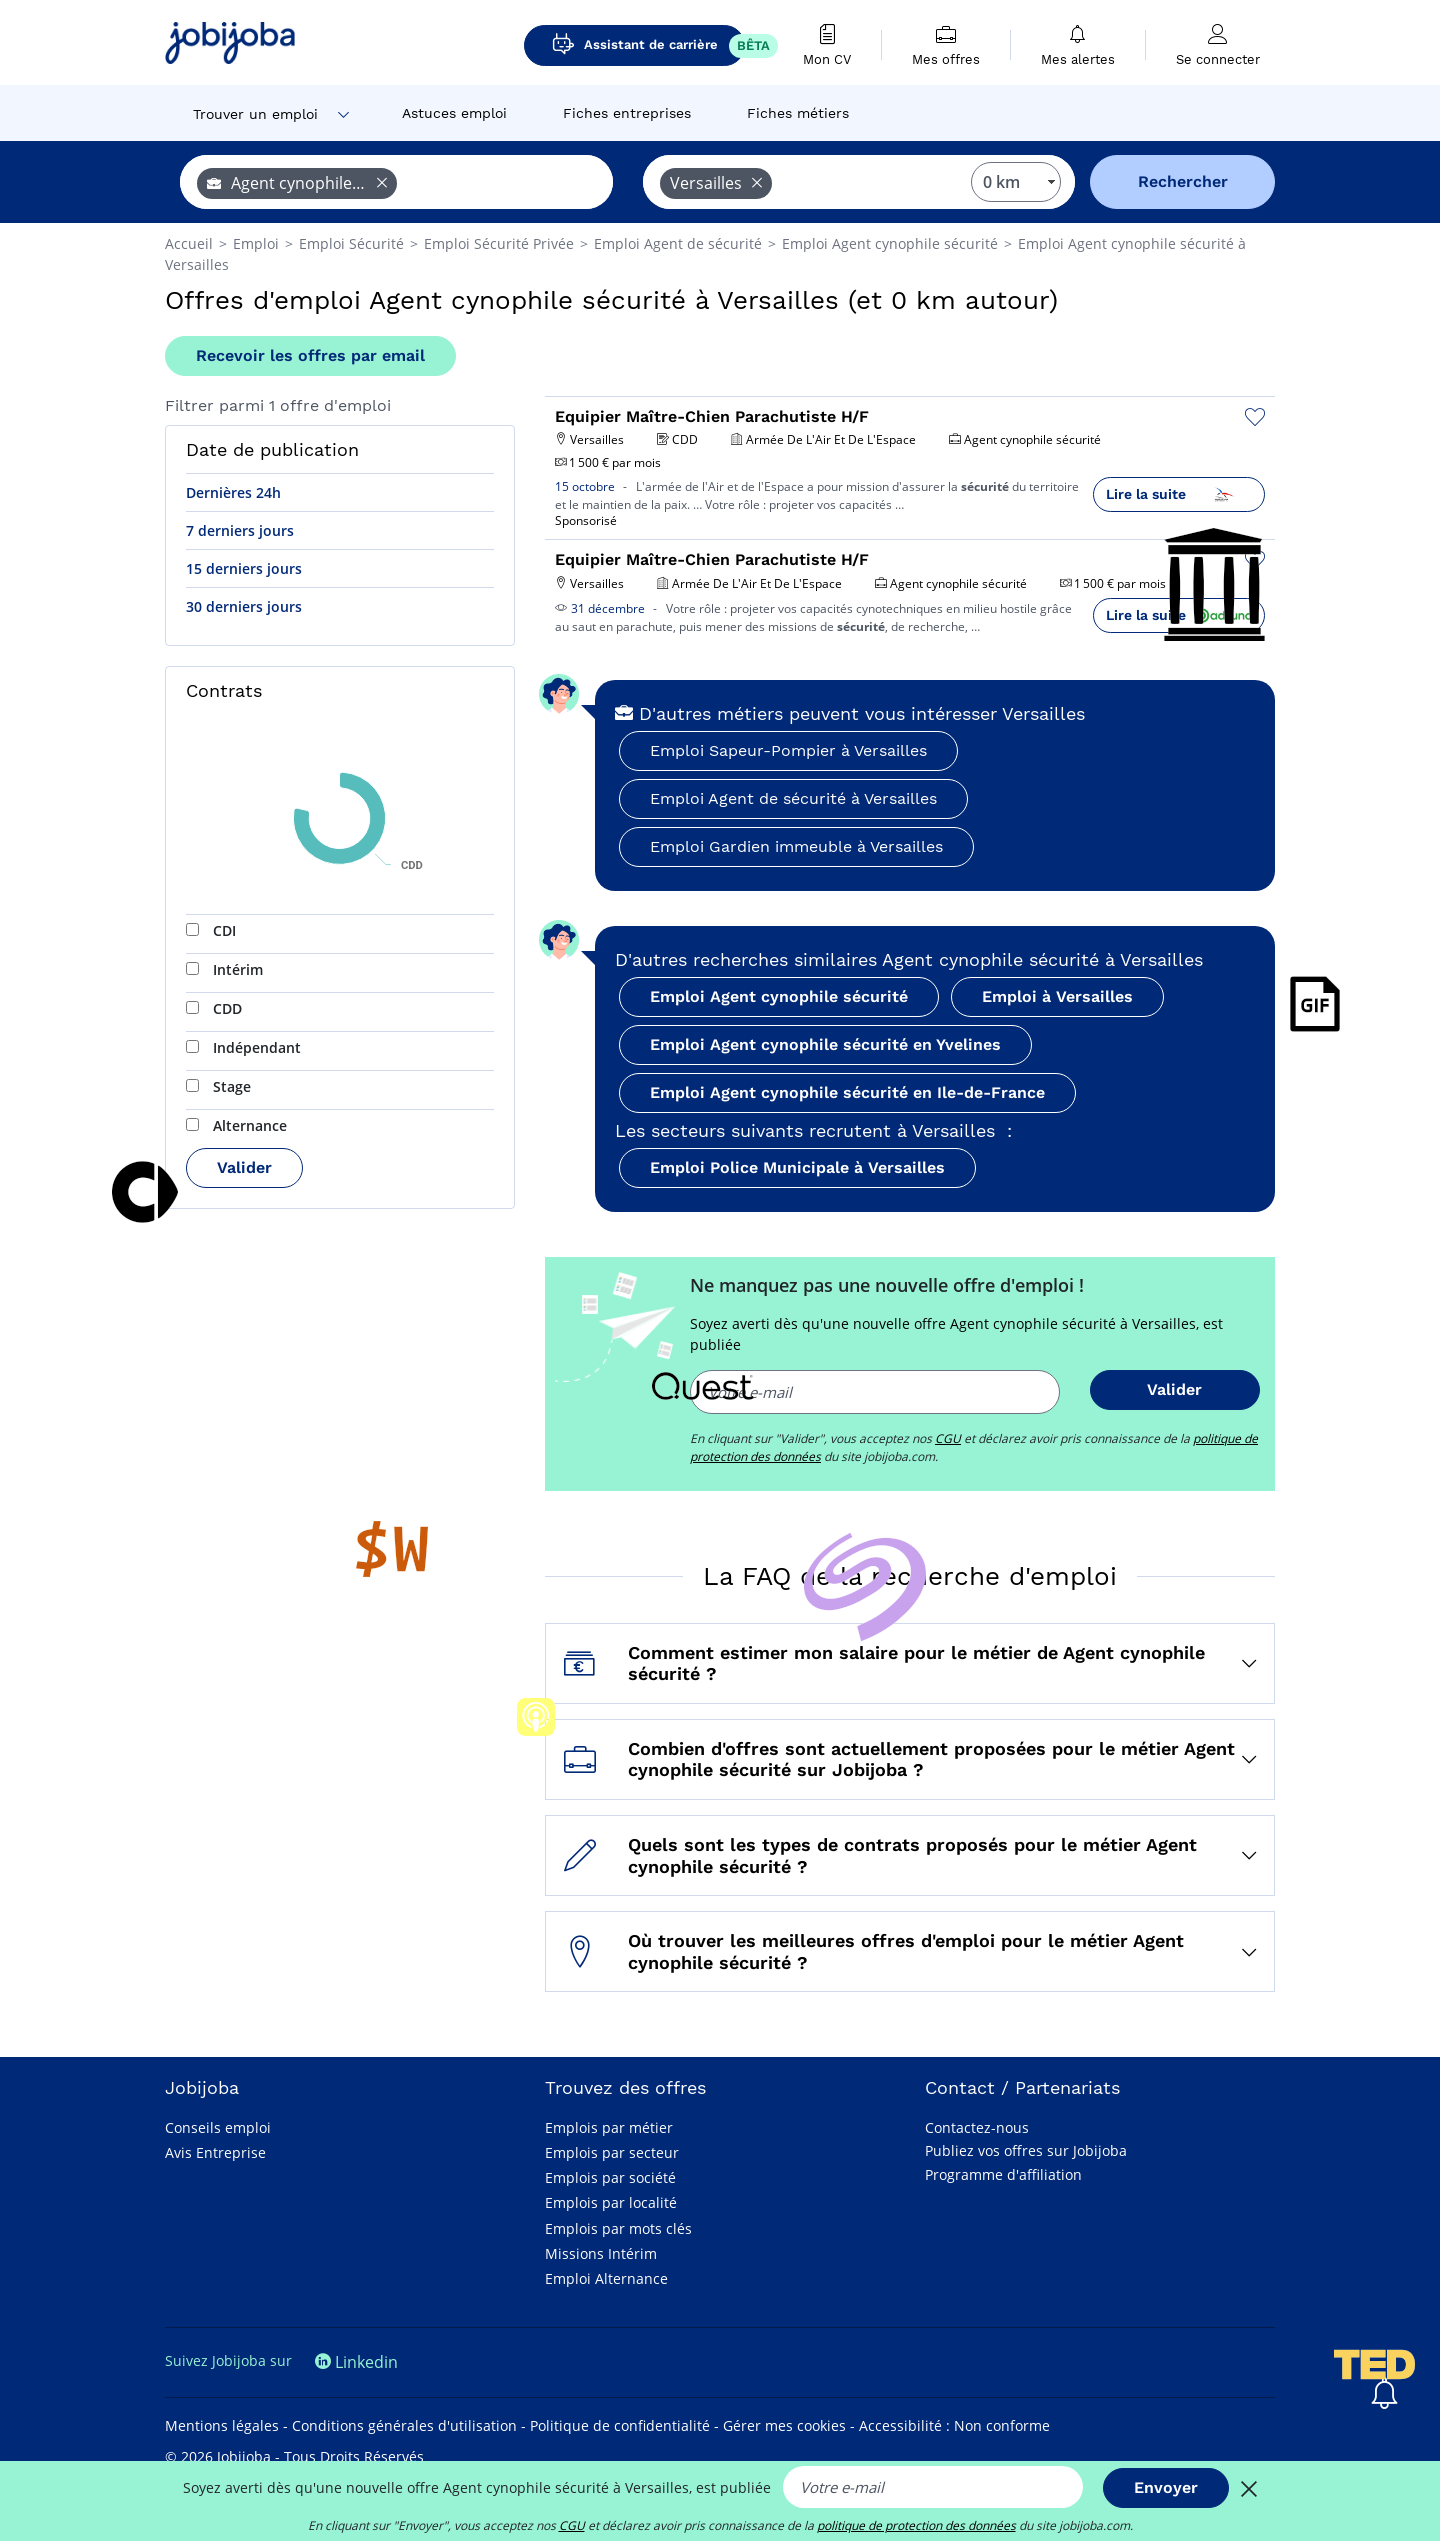 The width and height of the screenshot is (1440, 2541). I want to click on open the TED app, so click(1374, 2364).